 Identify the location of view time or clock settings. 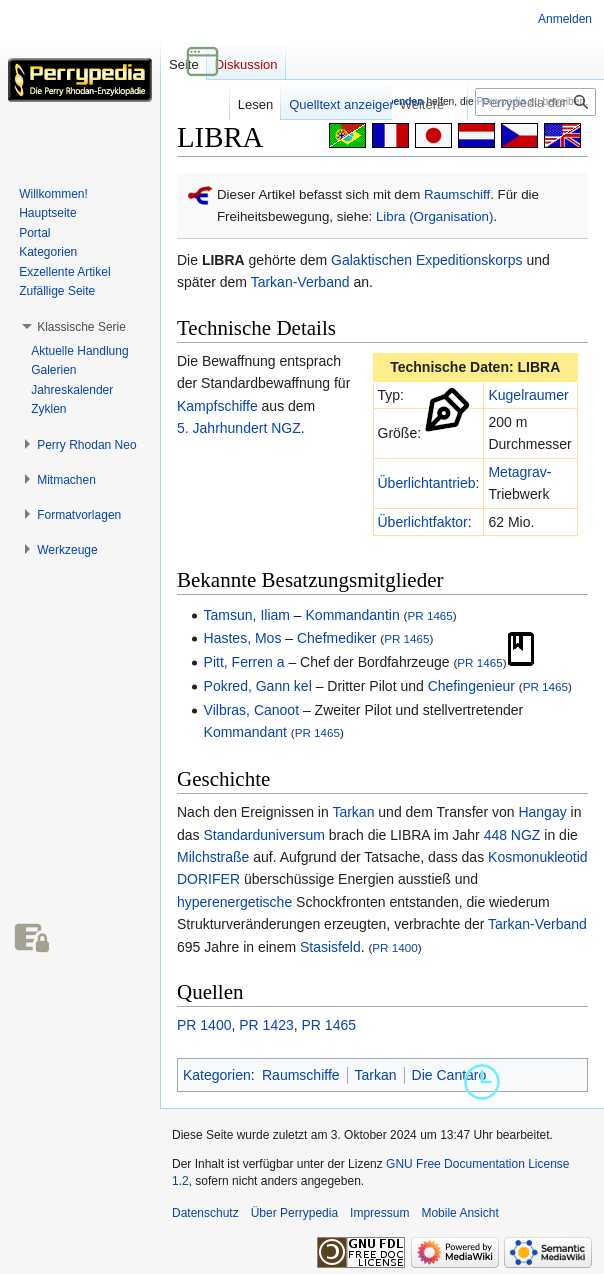
(482, 1082).